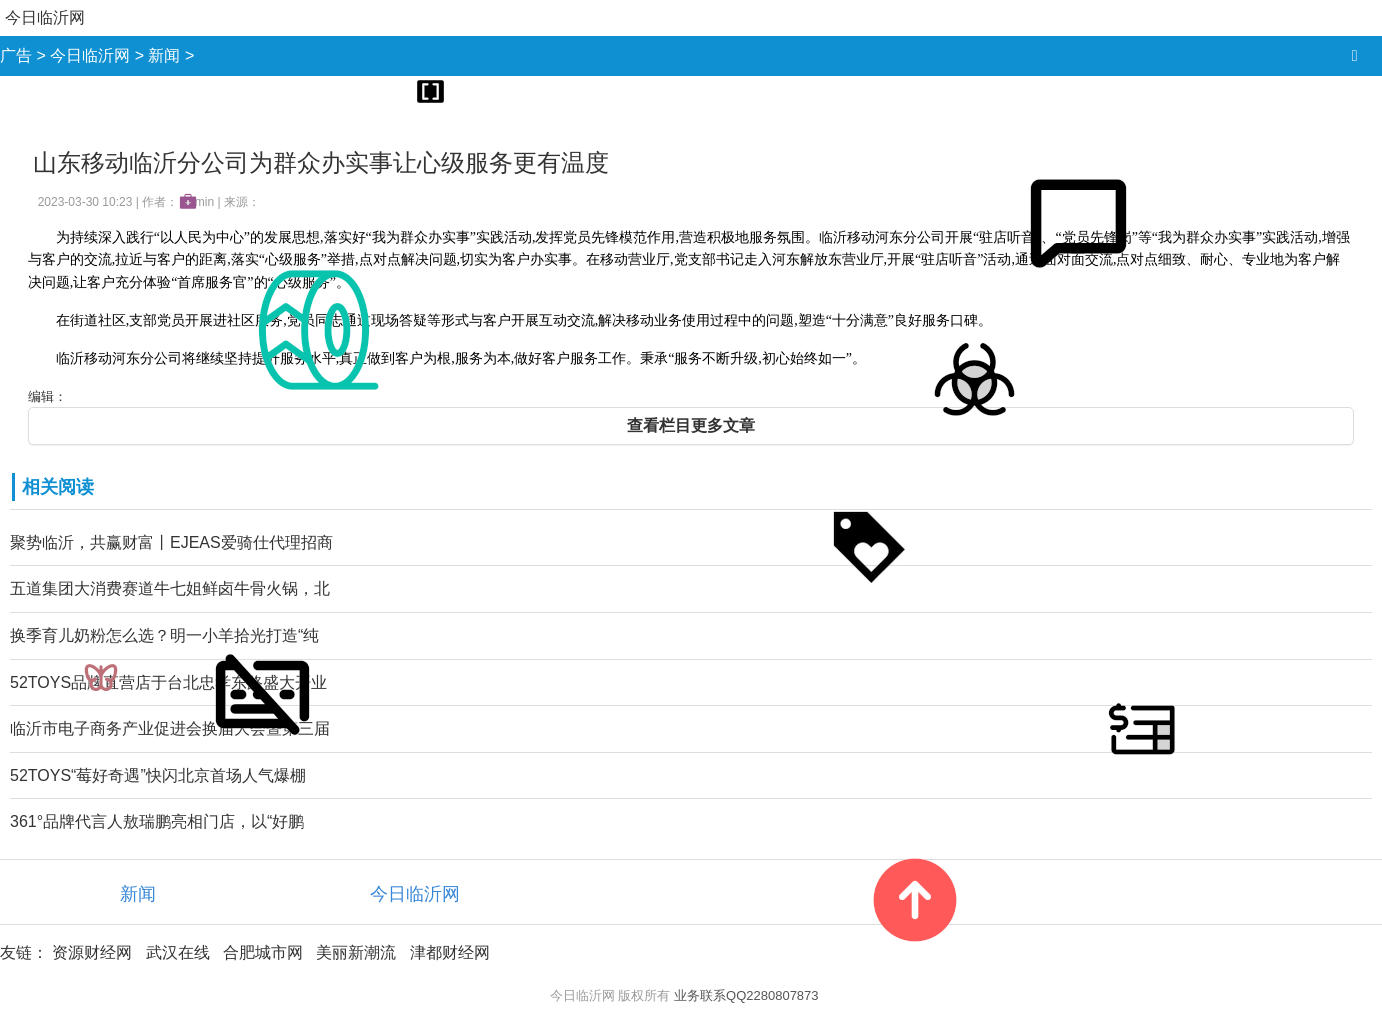  I want to click on disable subtitles or closed captions, so click(262, 694).